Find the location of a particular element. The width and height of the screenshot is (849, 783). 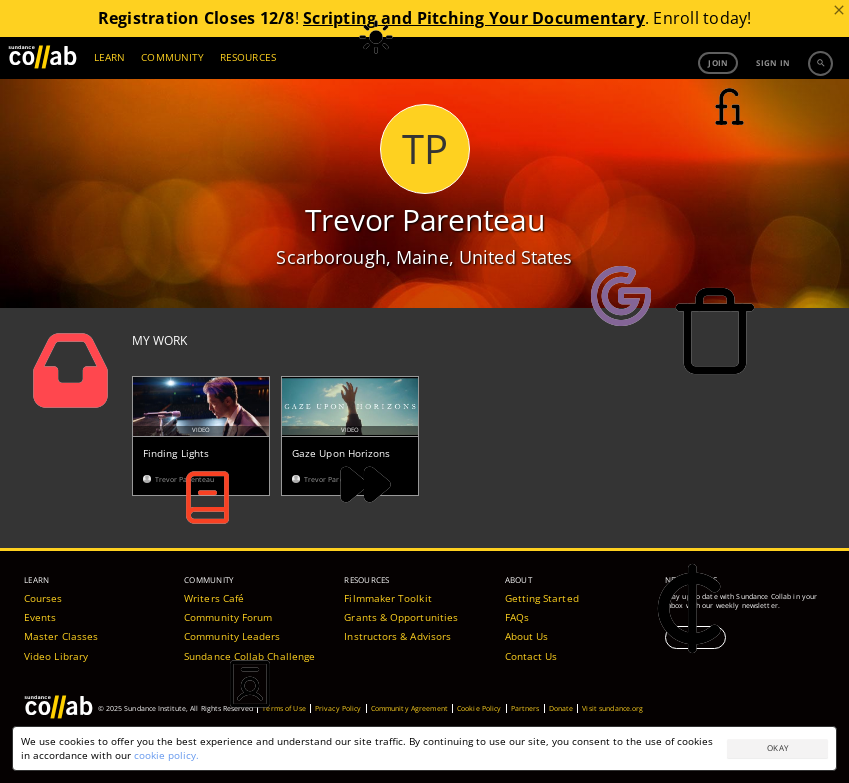

view user profile or identity information is located at coordinates (250, 684).